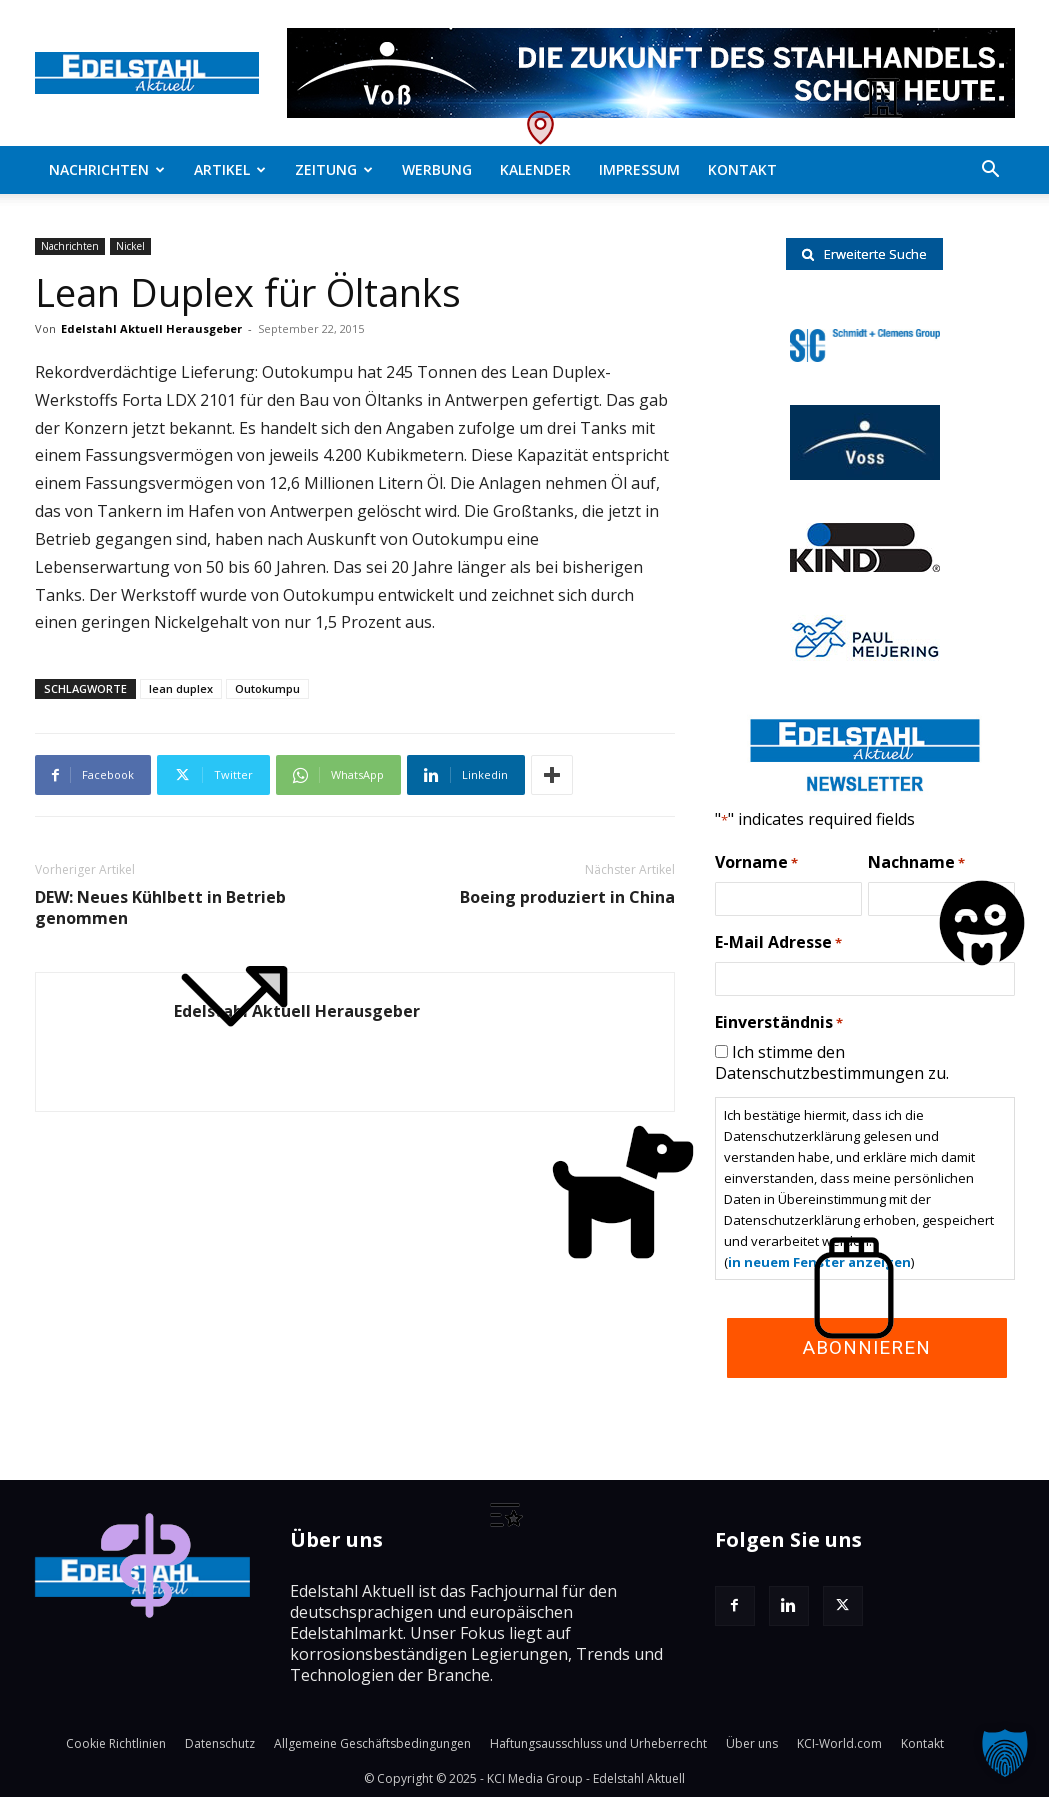 The image size is (1049, 1797). I want to click on reply to a message or forward content, so click(234, 992).